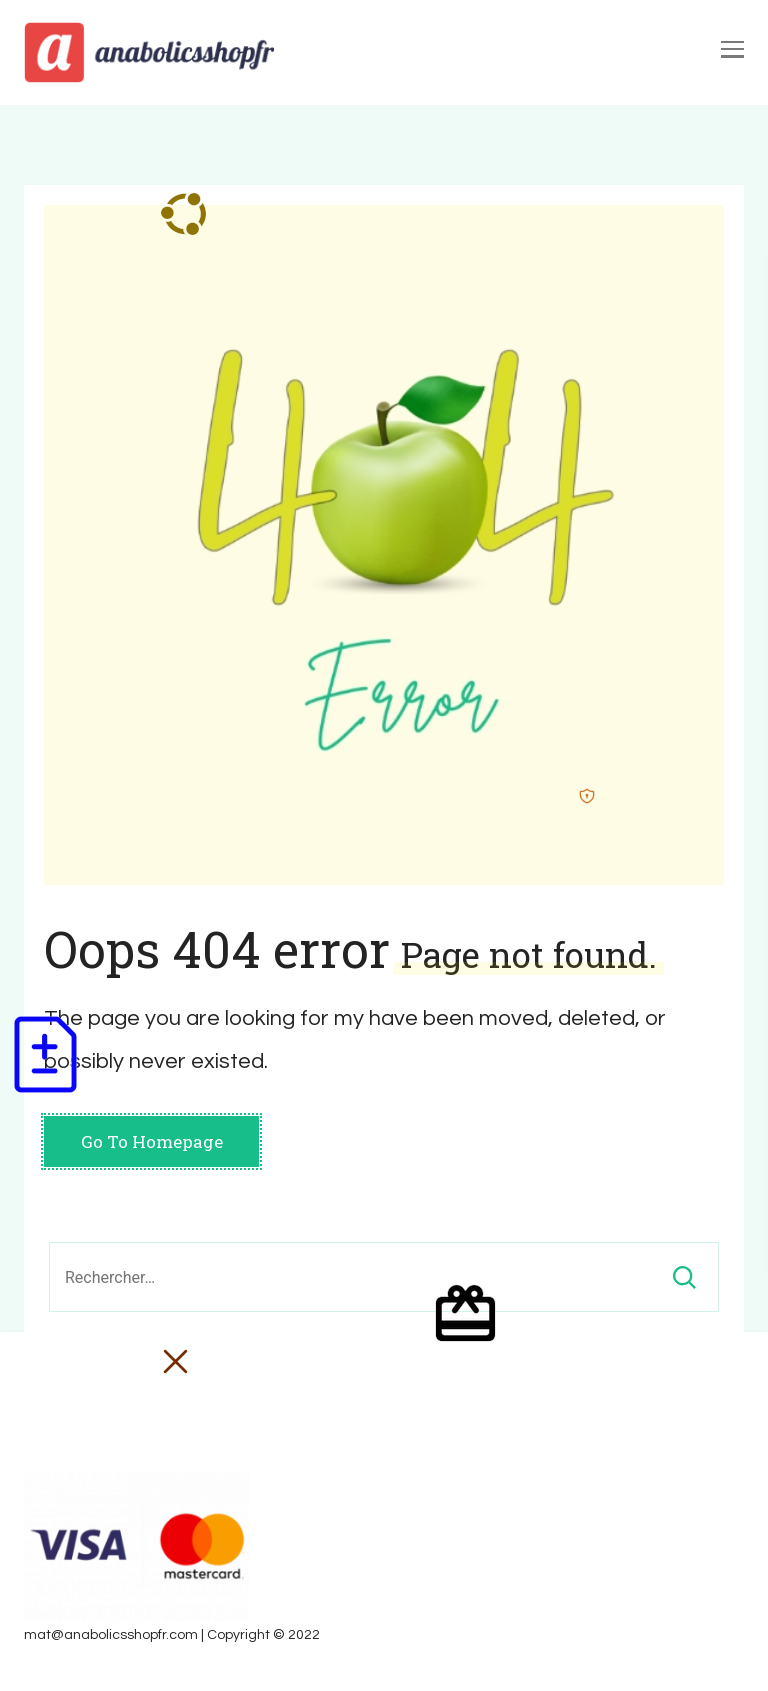 The height and width of the screenshot is (1691, 768). What do you see at coordinates (45, 1054) in the screenshot?
I see `view file differences or changes` at bounding box center [45, 1054].